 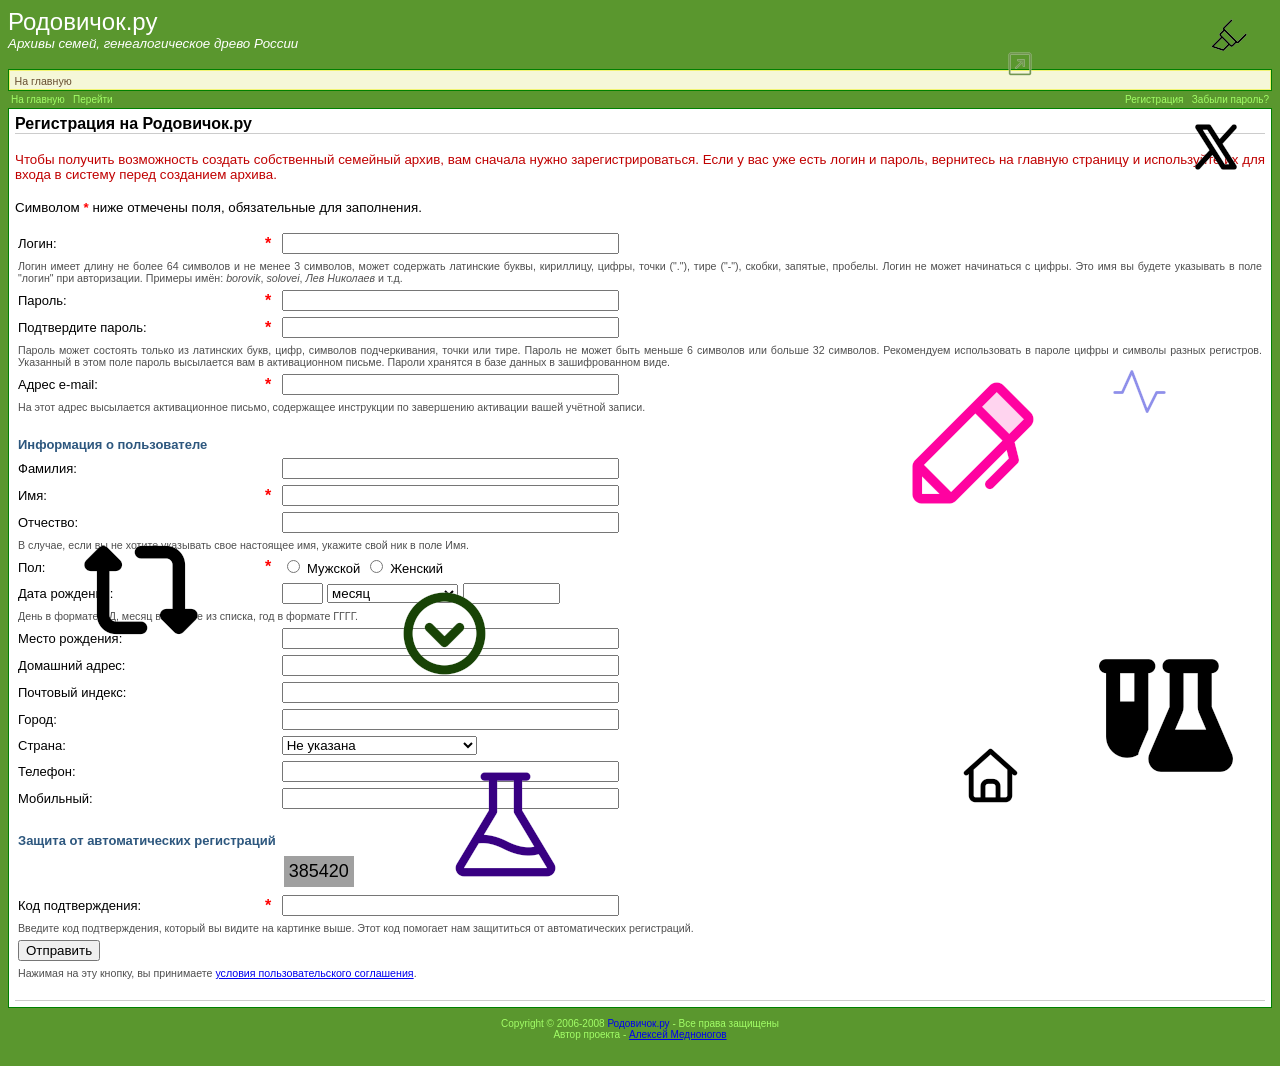 What do you see at coordinates (505, 826) in the screenshot?
I see `access science or laboratory features` at bounding box center [505, 826].